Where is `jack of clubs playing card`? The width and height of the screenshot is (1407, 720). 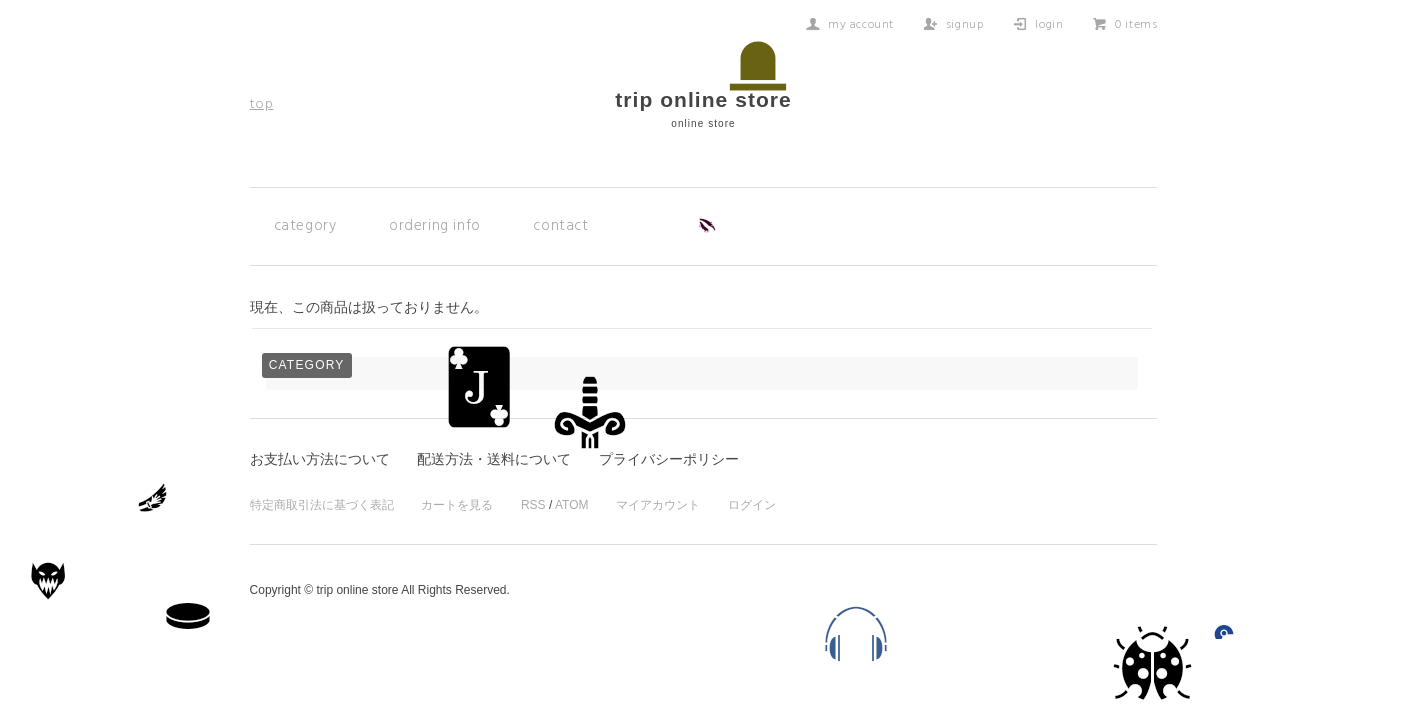
jack of clubs playing card is located at coordinates (479, 387).